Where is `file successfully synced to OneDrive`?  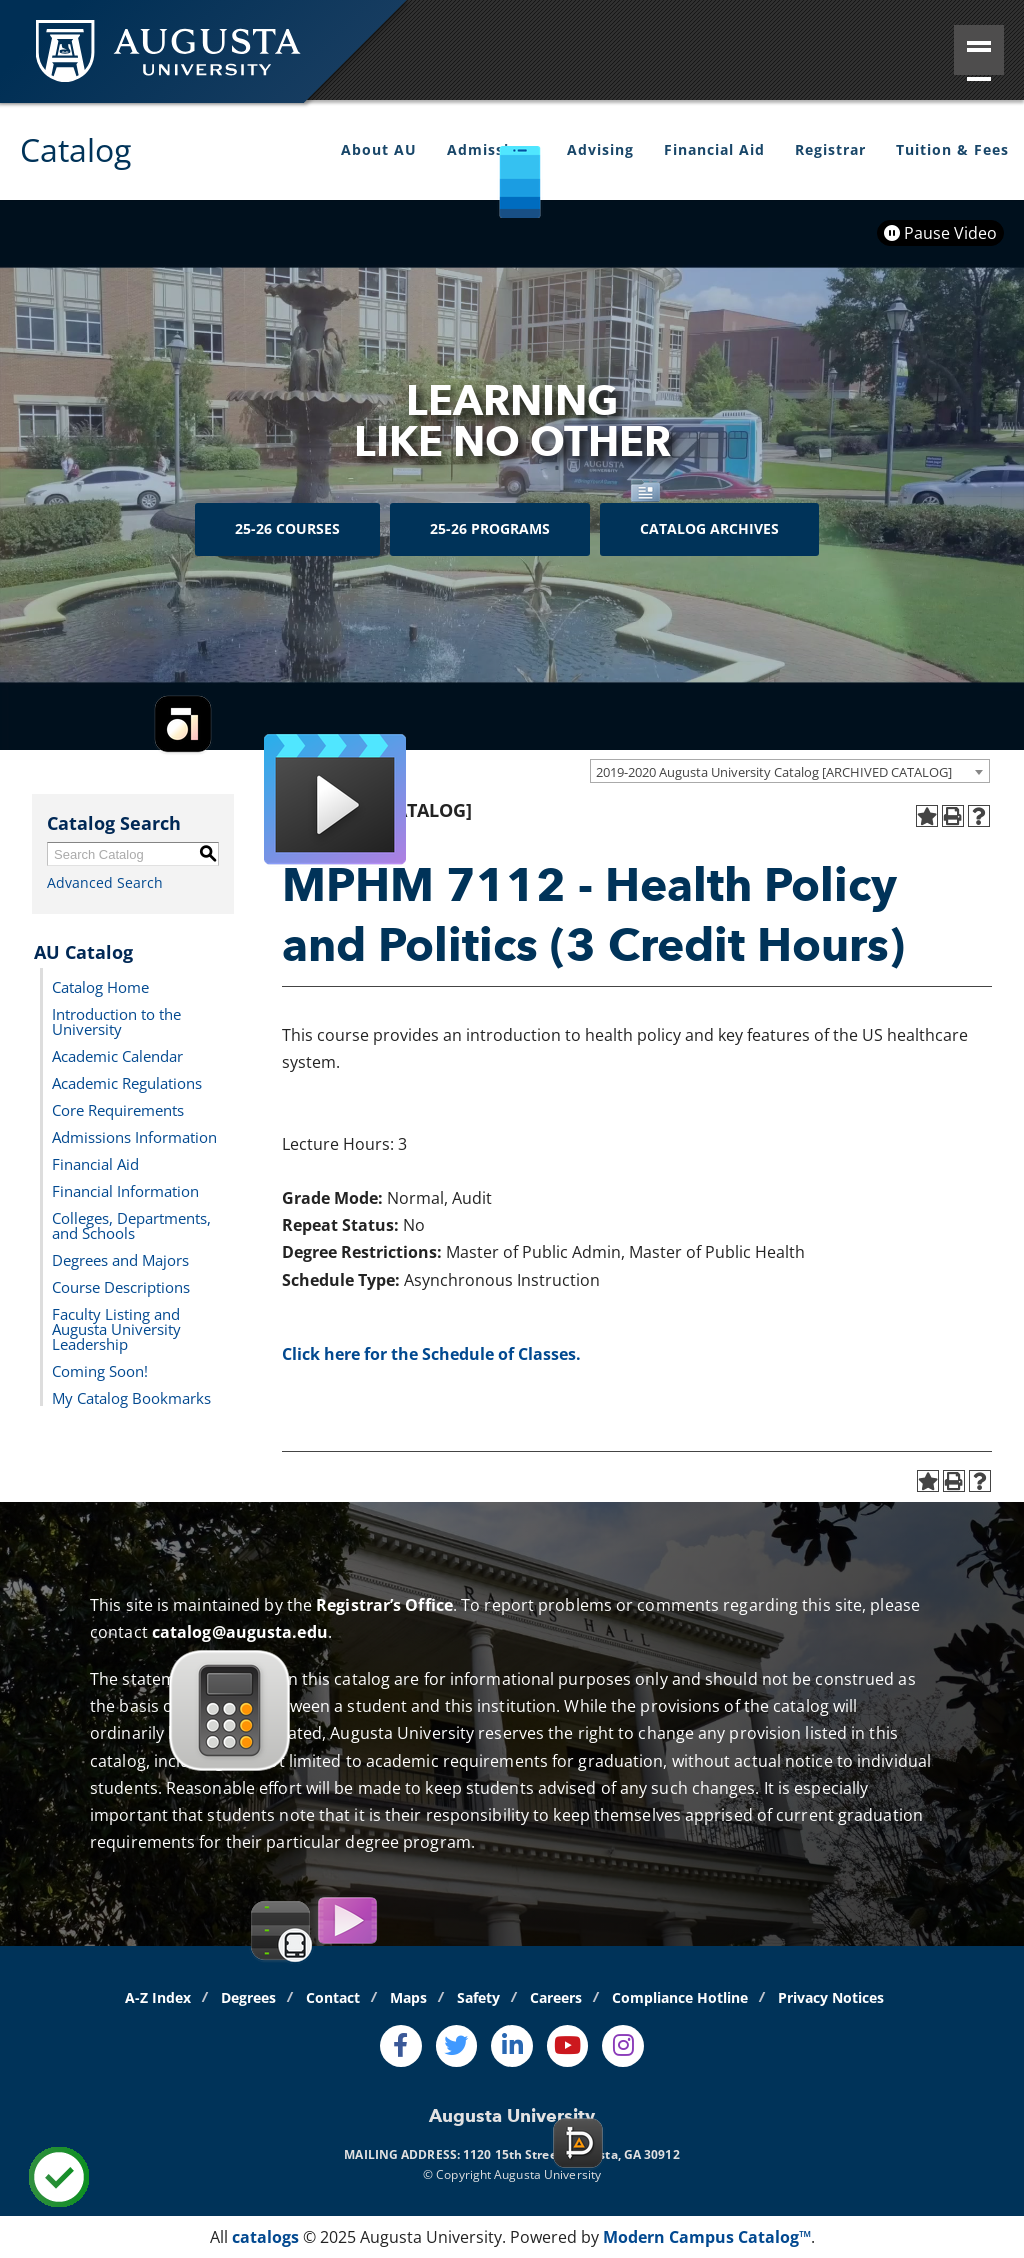 file successfully synced to OneDrive is located at coordinates (59, 2177).